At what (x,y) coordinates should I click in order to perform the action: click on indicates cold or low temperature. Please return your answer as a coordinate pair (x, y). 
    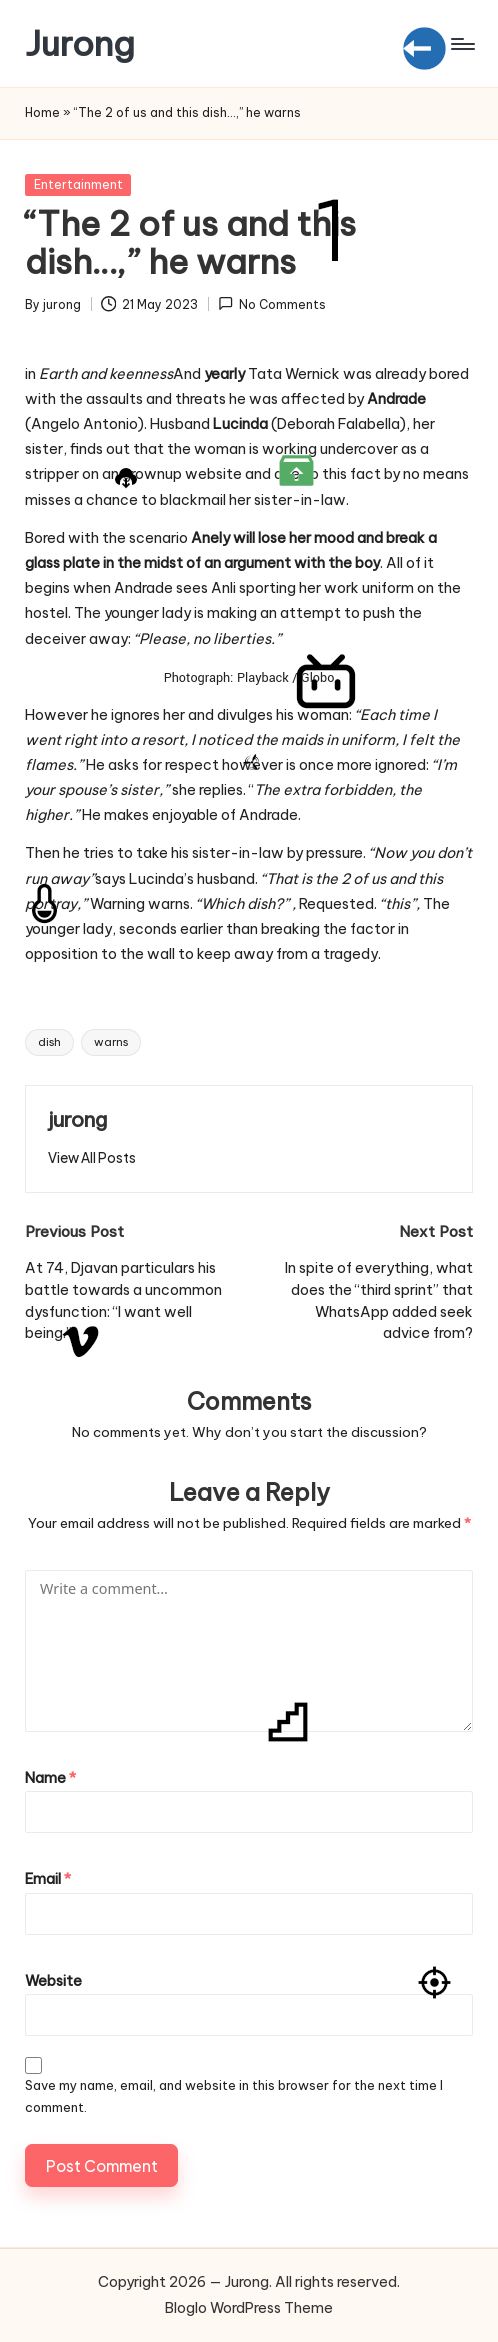
    Looking at the image, I should click on (44, 903).